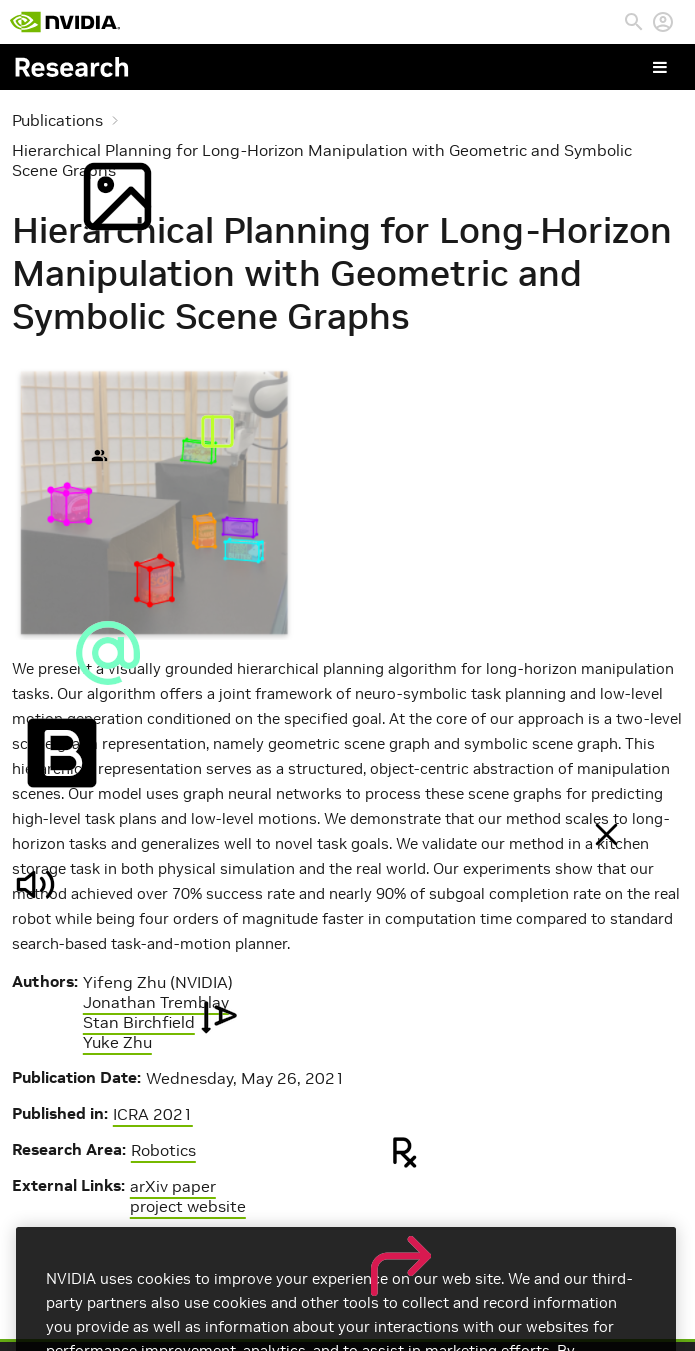 Image resolution: width=695 pixels, height=1351 pixels. Describe the element at coordinates (99, 455) in the screenshot. I see `view contacts or people list` at that location.